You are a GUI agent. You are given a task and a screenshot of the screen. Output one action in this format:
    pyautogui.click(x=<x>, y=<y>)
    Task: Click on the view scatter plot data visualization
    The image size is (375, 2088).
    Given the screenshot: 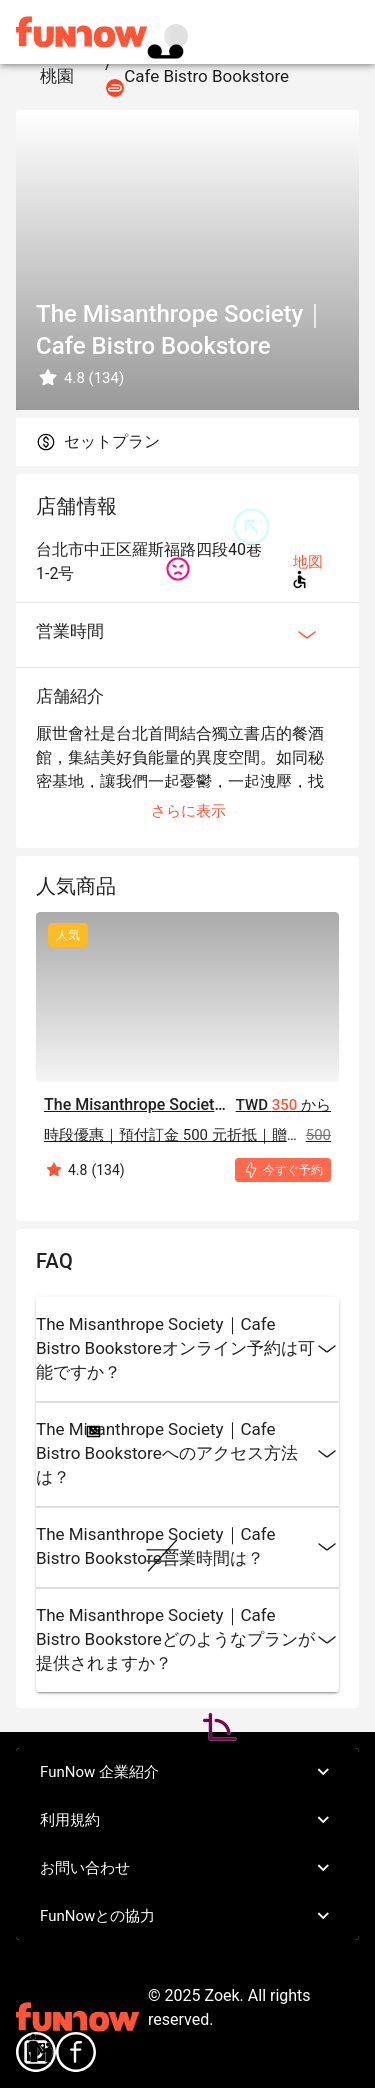 What is the action you would take?
    pyautogui.click(x=93, y=1431)
    